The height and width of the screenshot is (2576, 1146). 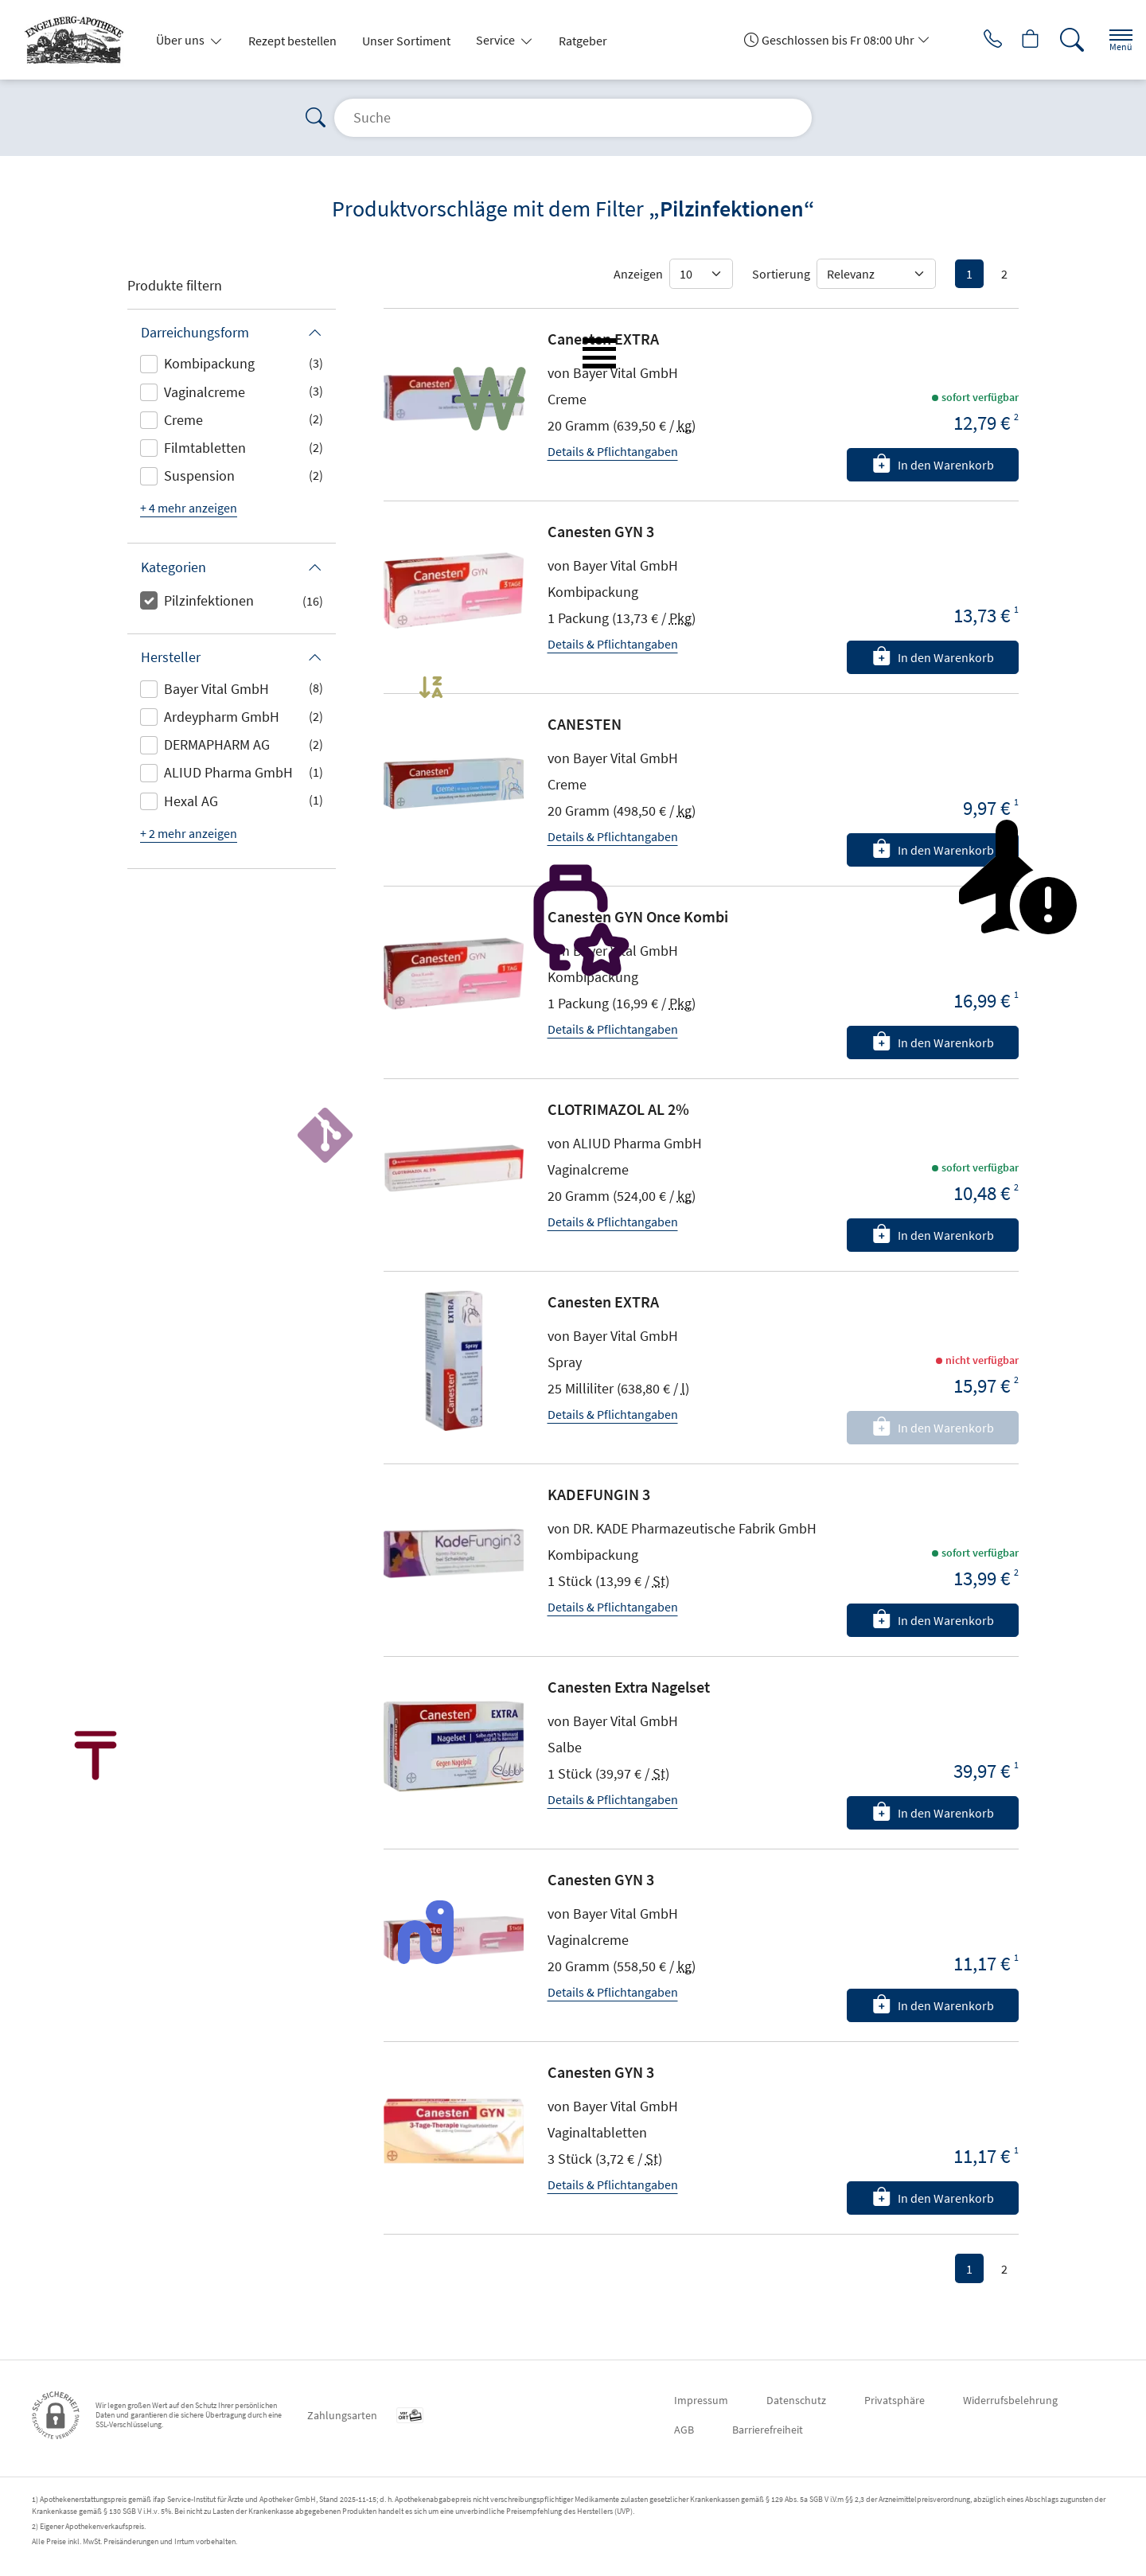 I want to click on flight alert or travel warning notification, so click(x=1013, y=877).